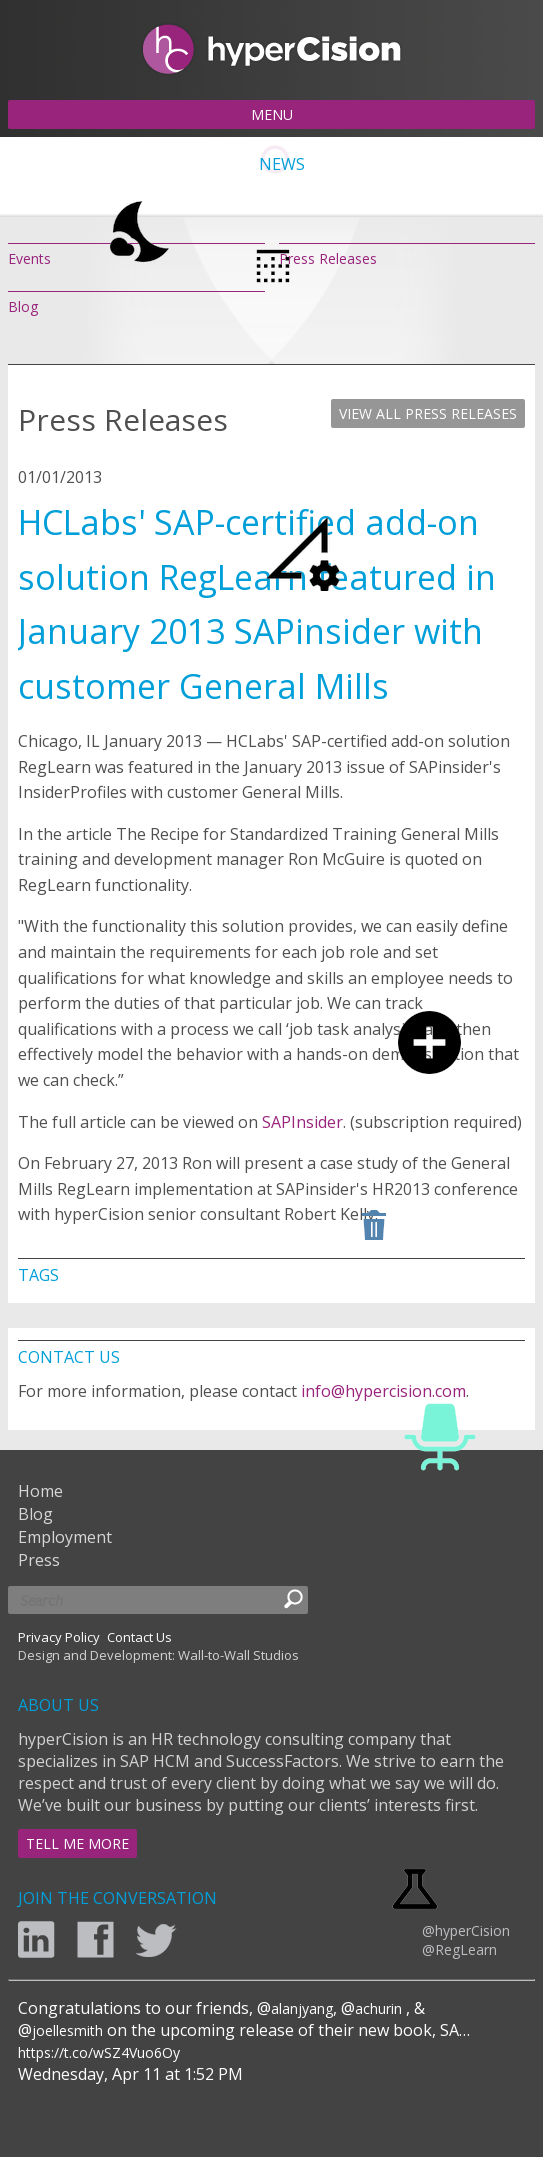 Image resolution: width=543 pixels, height=2157 pixels. Describe the element at coordinates (374, 1225) in the screenshot. I see `delete selected item` at that location.